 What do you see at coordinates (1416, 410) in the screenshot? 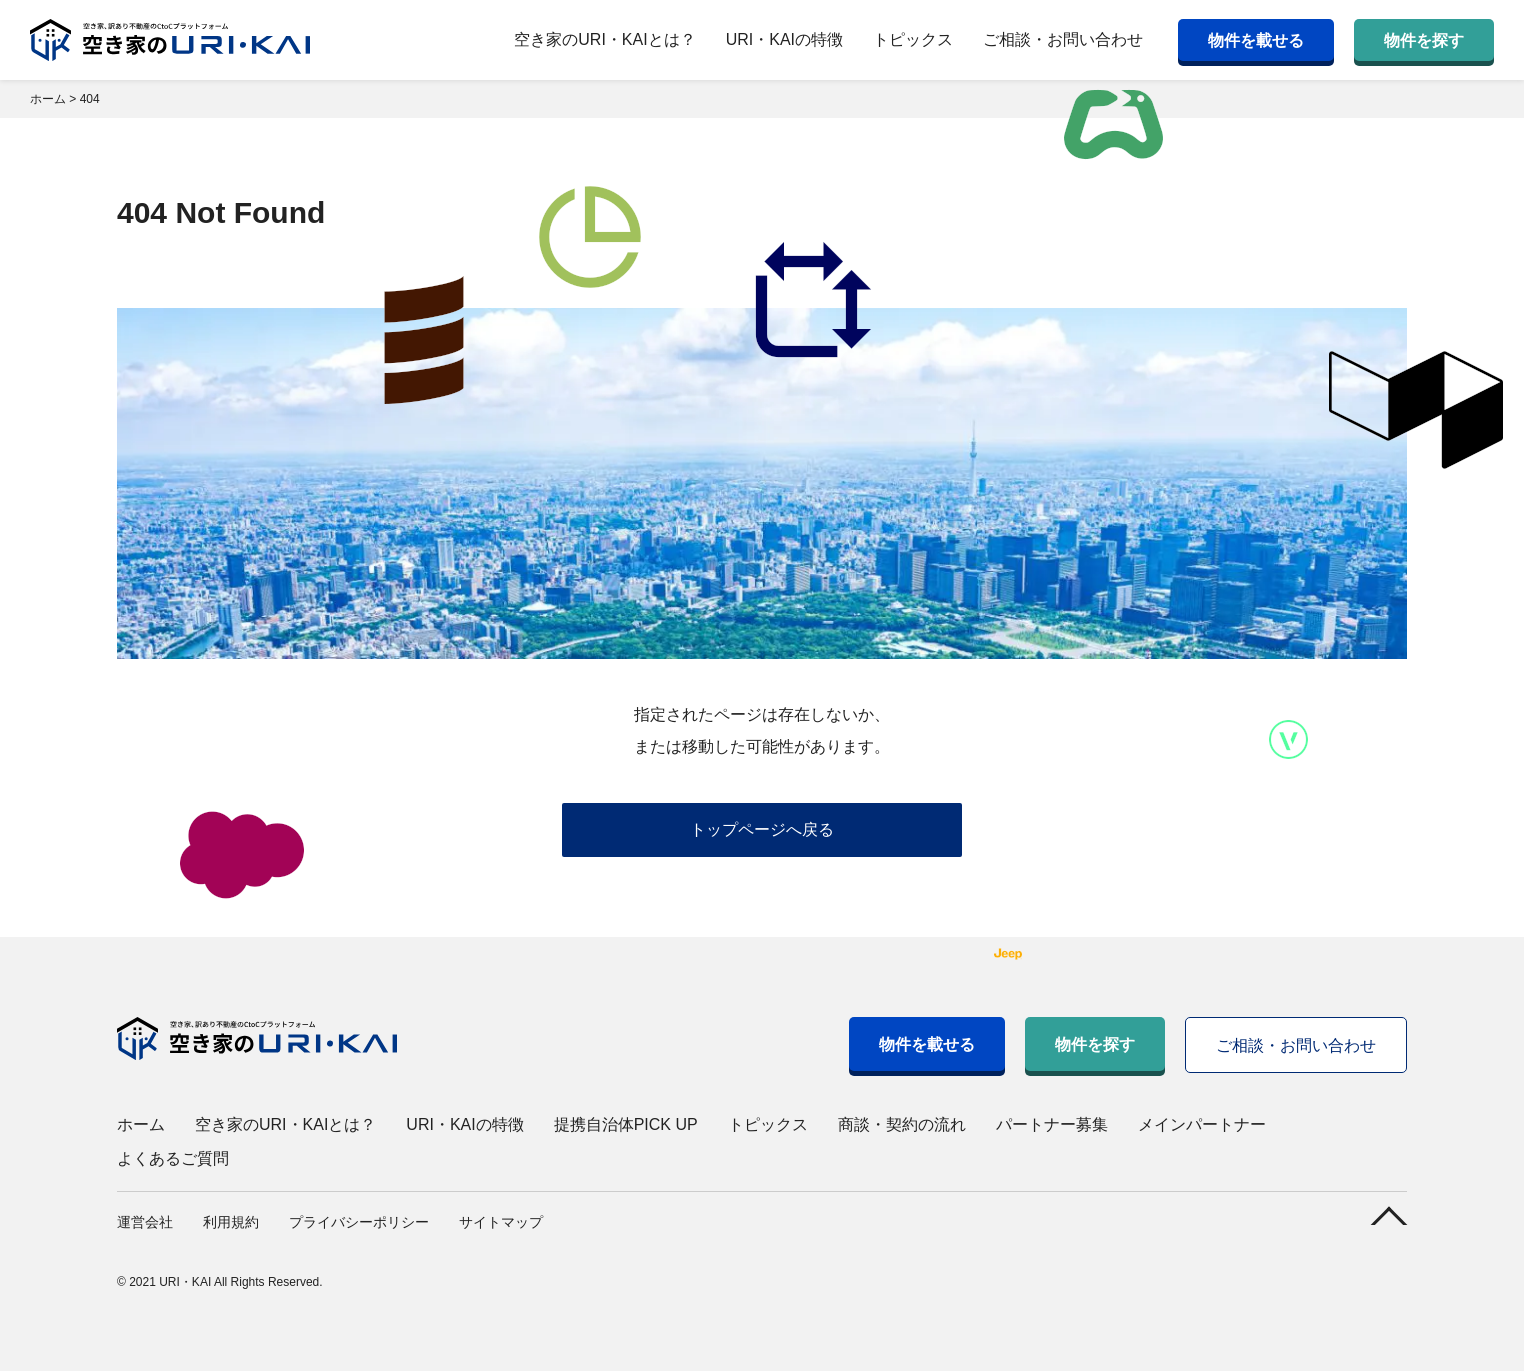
I see `open Buildkite CI/CD dashboard` at bounding box center [1416, 410].